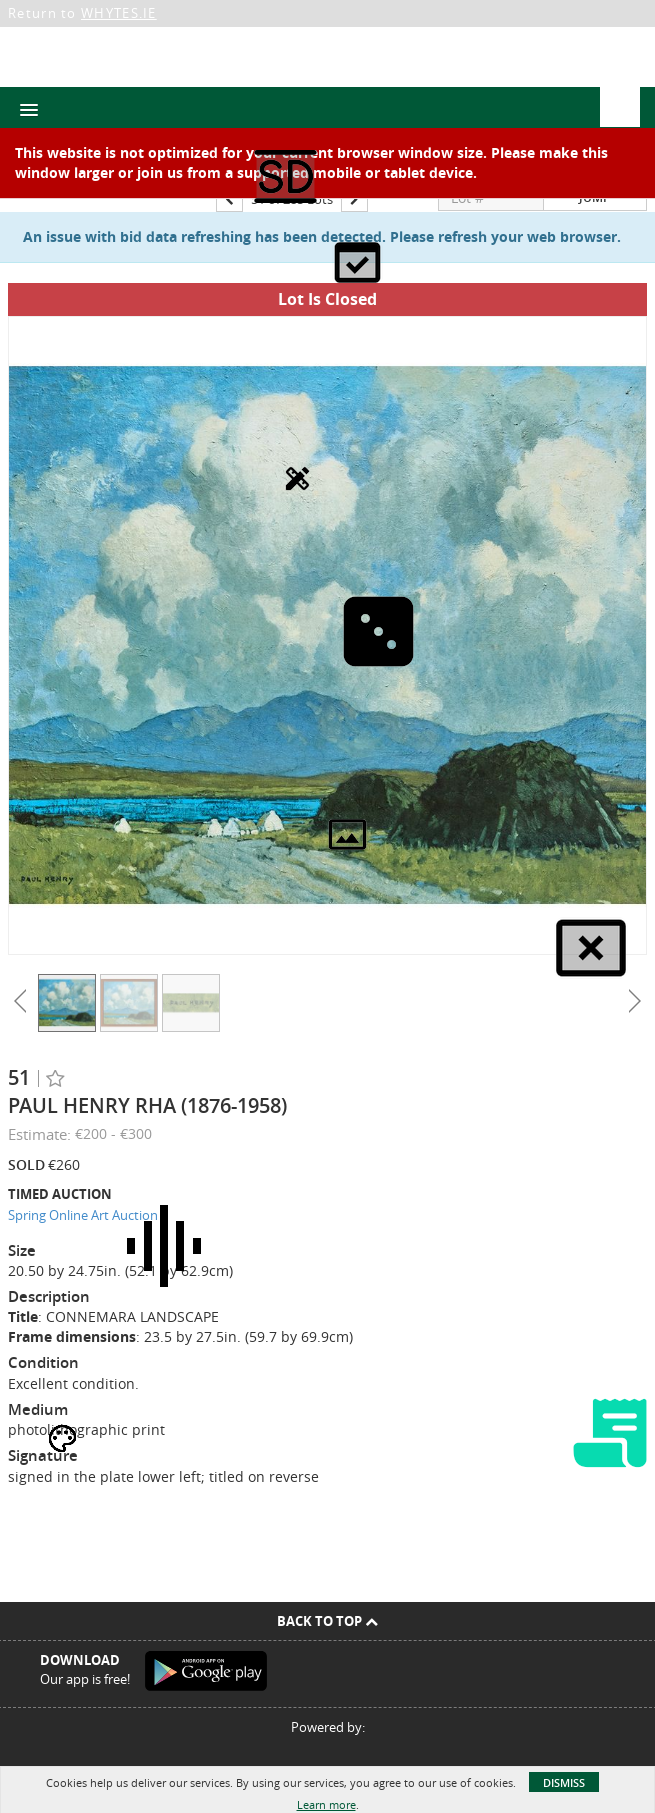 The image size is (655, 1813). I want to click on access audio equalizer settings, so click(164, 1246).